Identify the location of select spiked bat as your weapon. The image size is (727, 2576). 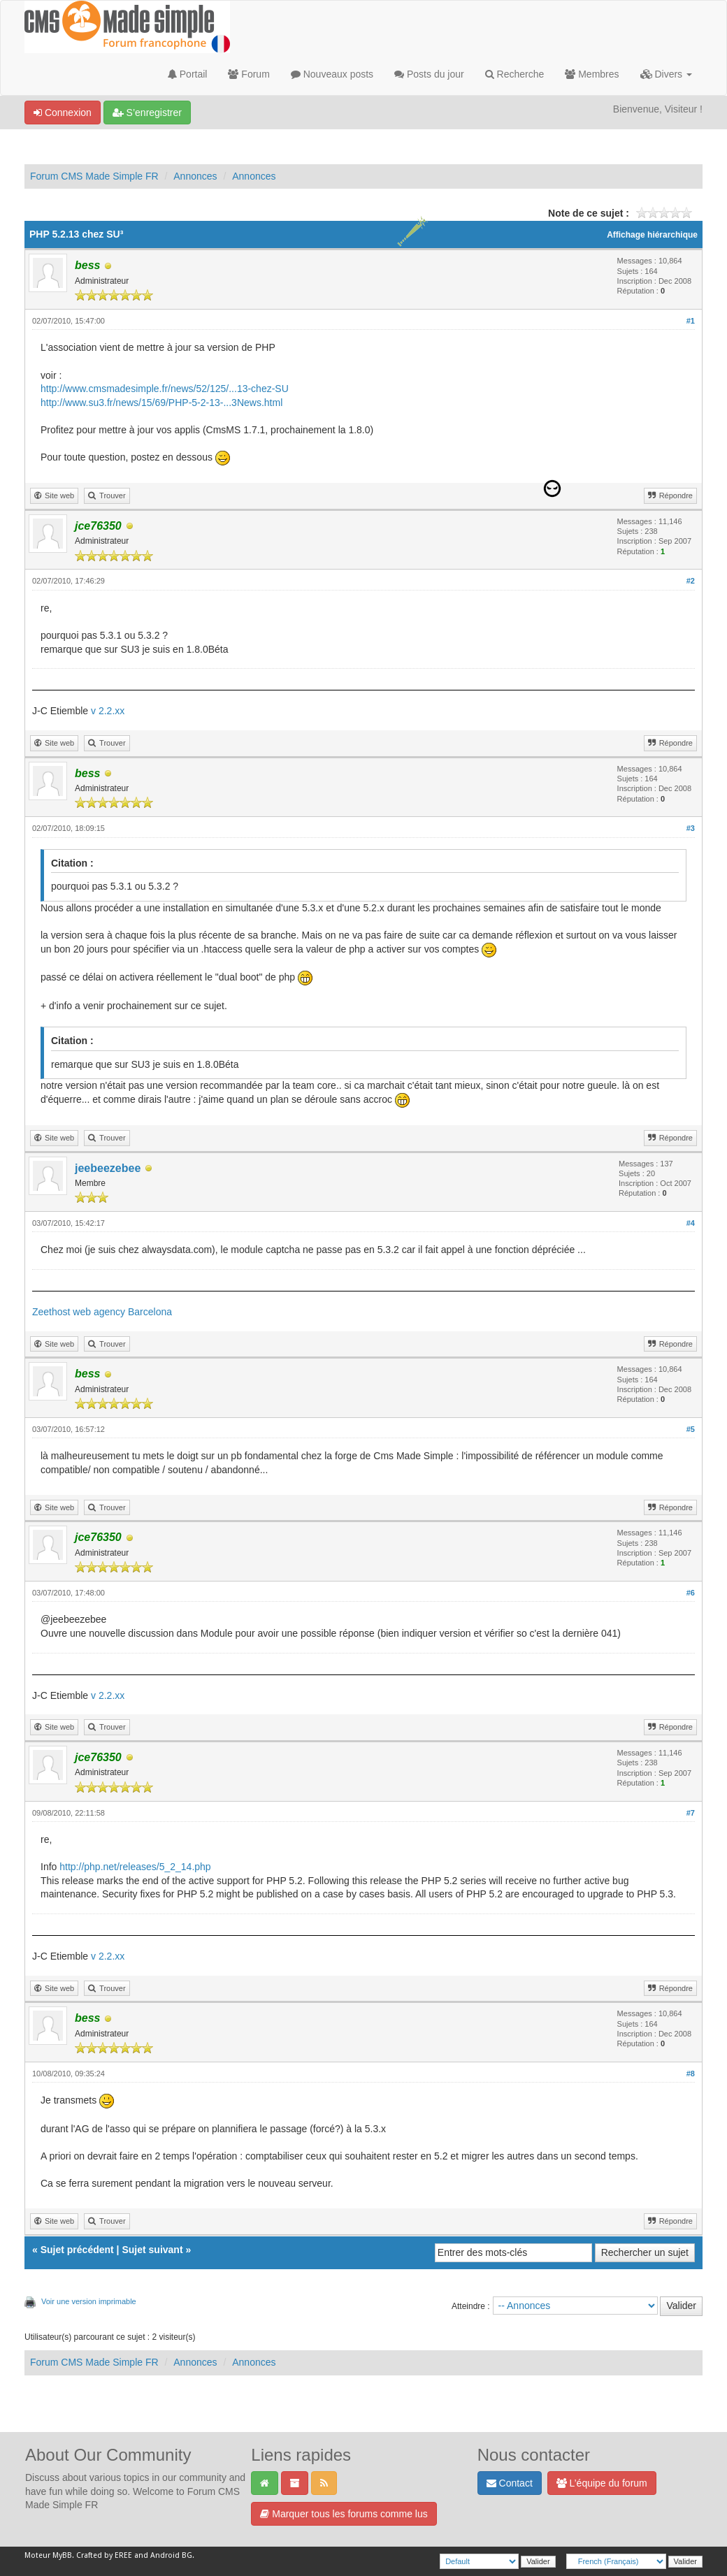
(412, 231).